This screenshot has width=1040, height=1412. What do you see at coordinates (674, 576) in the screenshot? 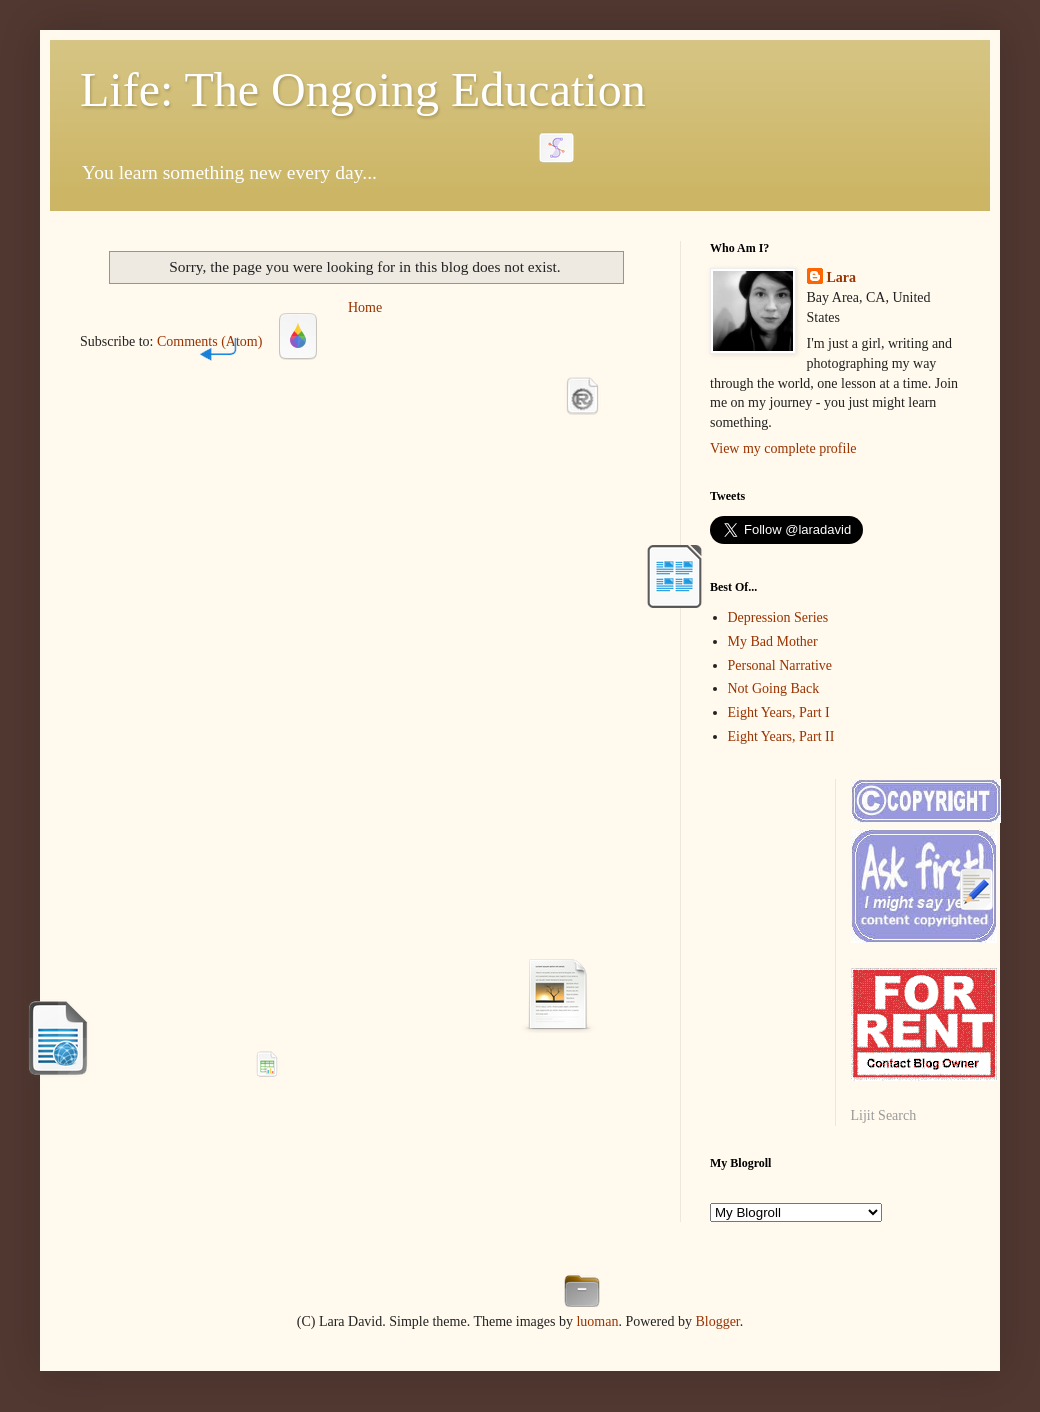
I see `libreoffice master document file type` at bounding box center [674, 576].